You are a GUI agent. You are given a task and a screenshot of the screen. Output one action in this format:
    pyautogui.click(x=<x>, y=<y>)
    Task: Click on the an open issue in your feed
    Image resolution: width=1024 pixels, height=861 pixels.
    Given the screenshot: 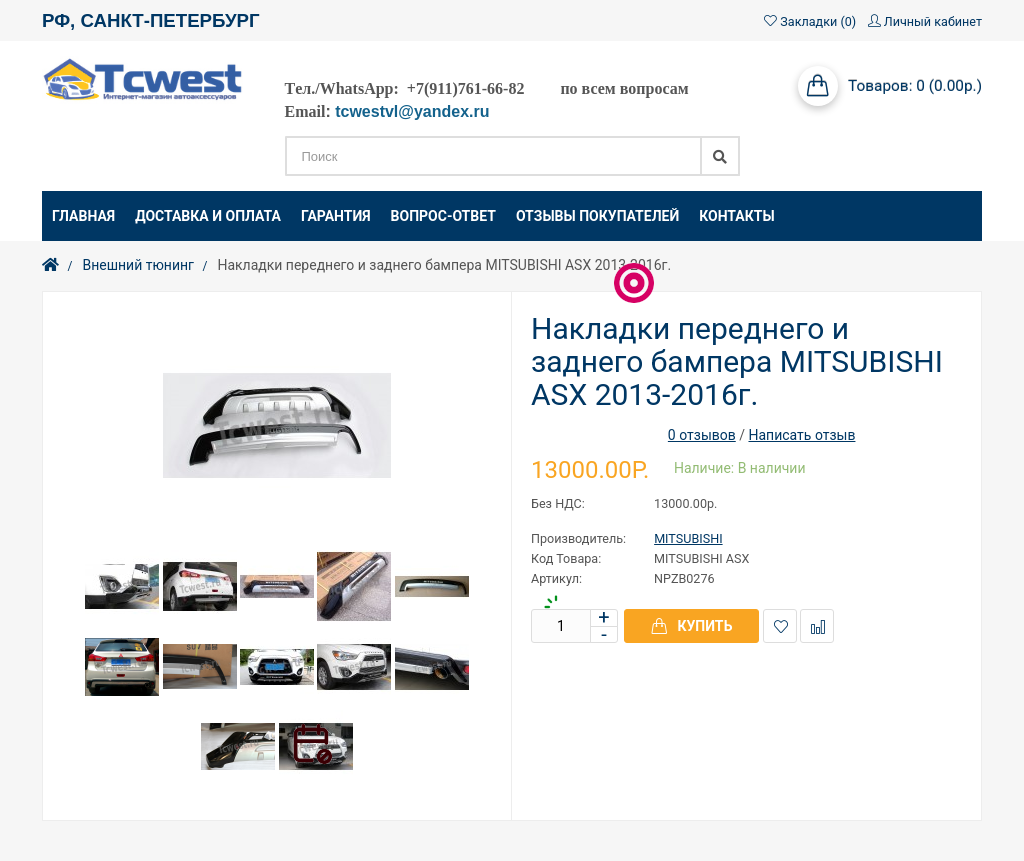 What is the action you would take?
    pyautogui.click(x=634, y=283)
    